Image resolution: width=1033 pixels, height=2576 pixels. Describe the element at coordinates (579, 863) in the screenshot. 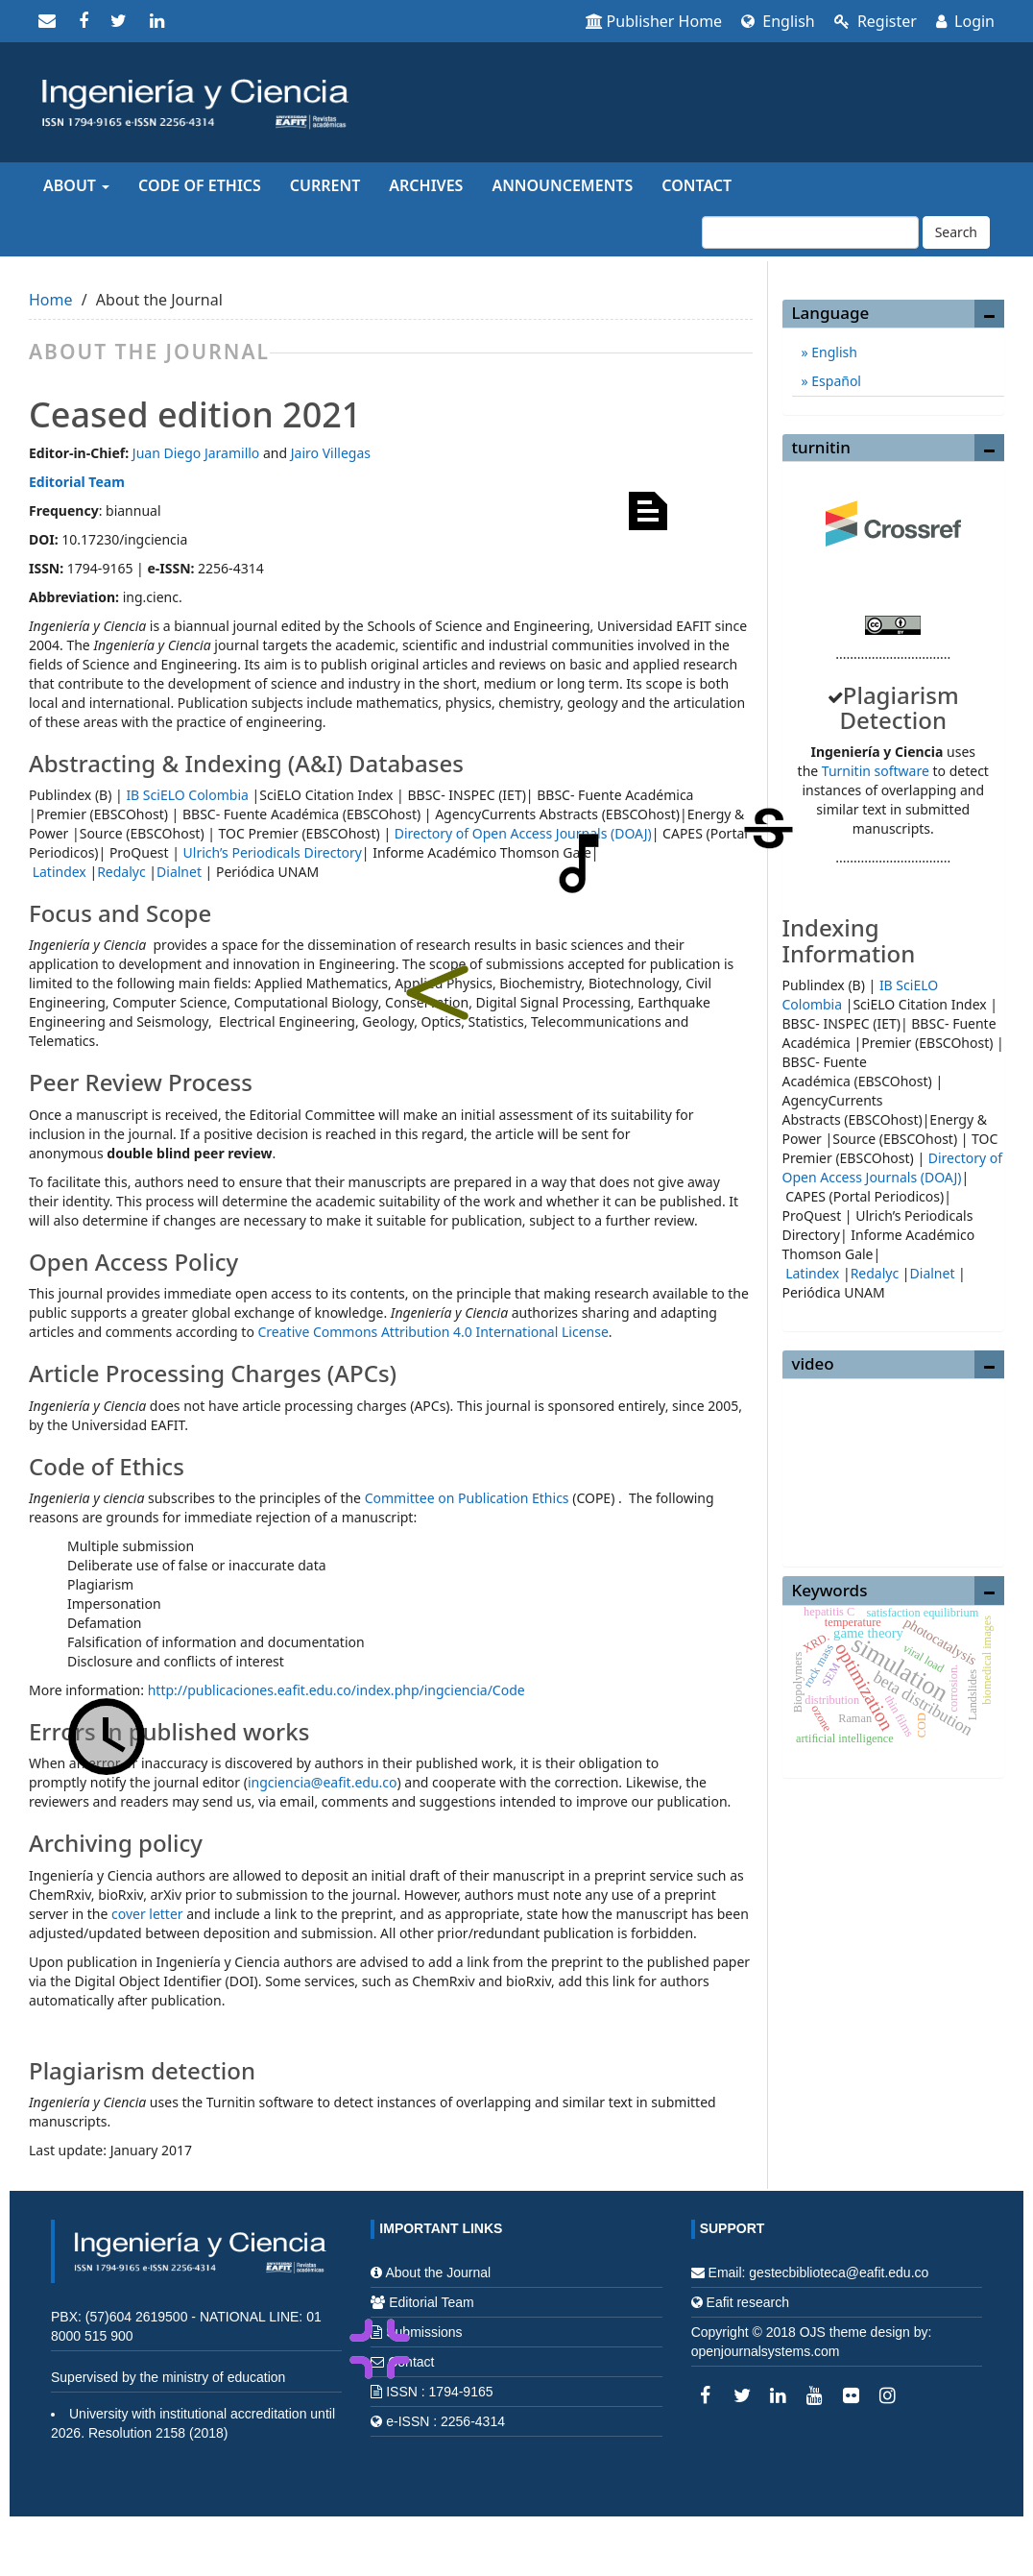

I see `play or access audio content` at that location.